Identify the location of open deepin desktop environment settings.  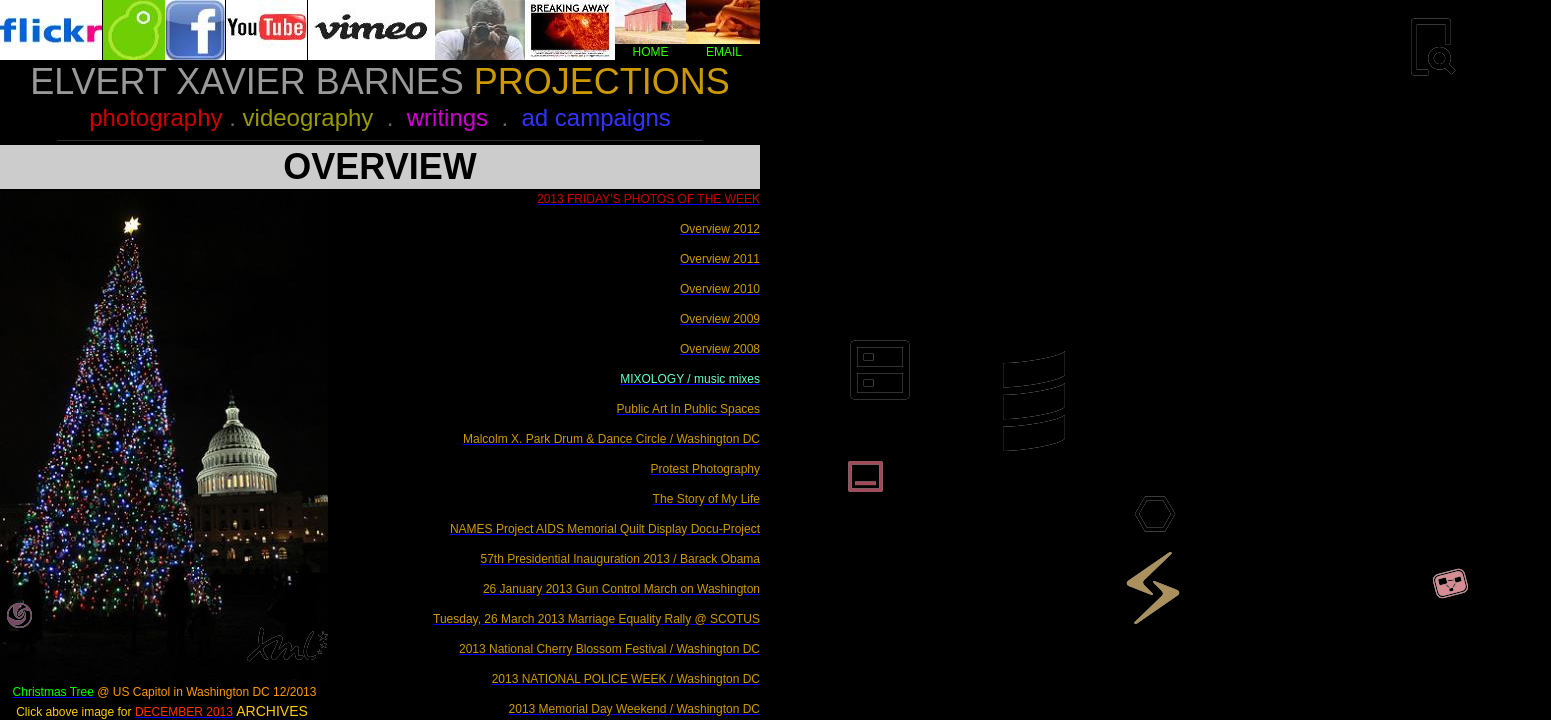
(19, 615).